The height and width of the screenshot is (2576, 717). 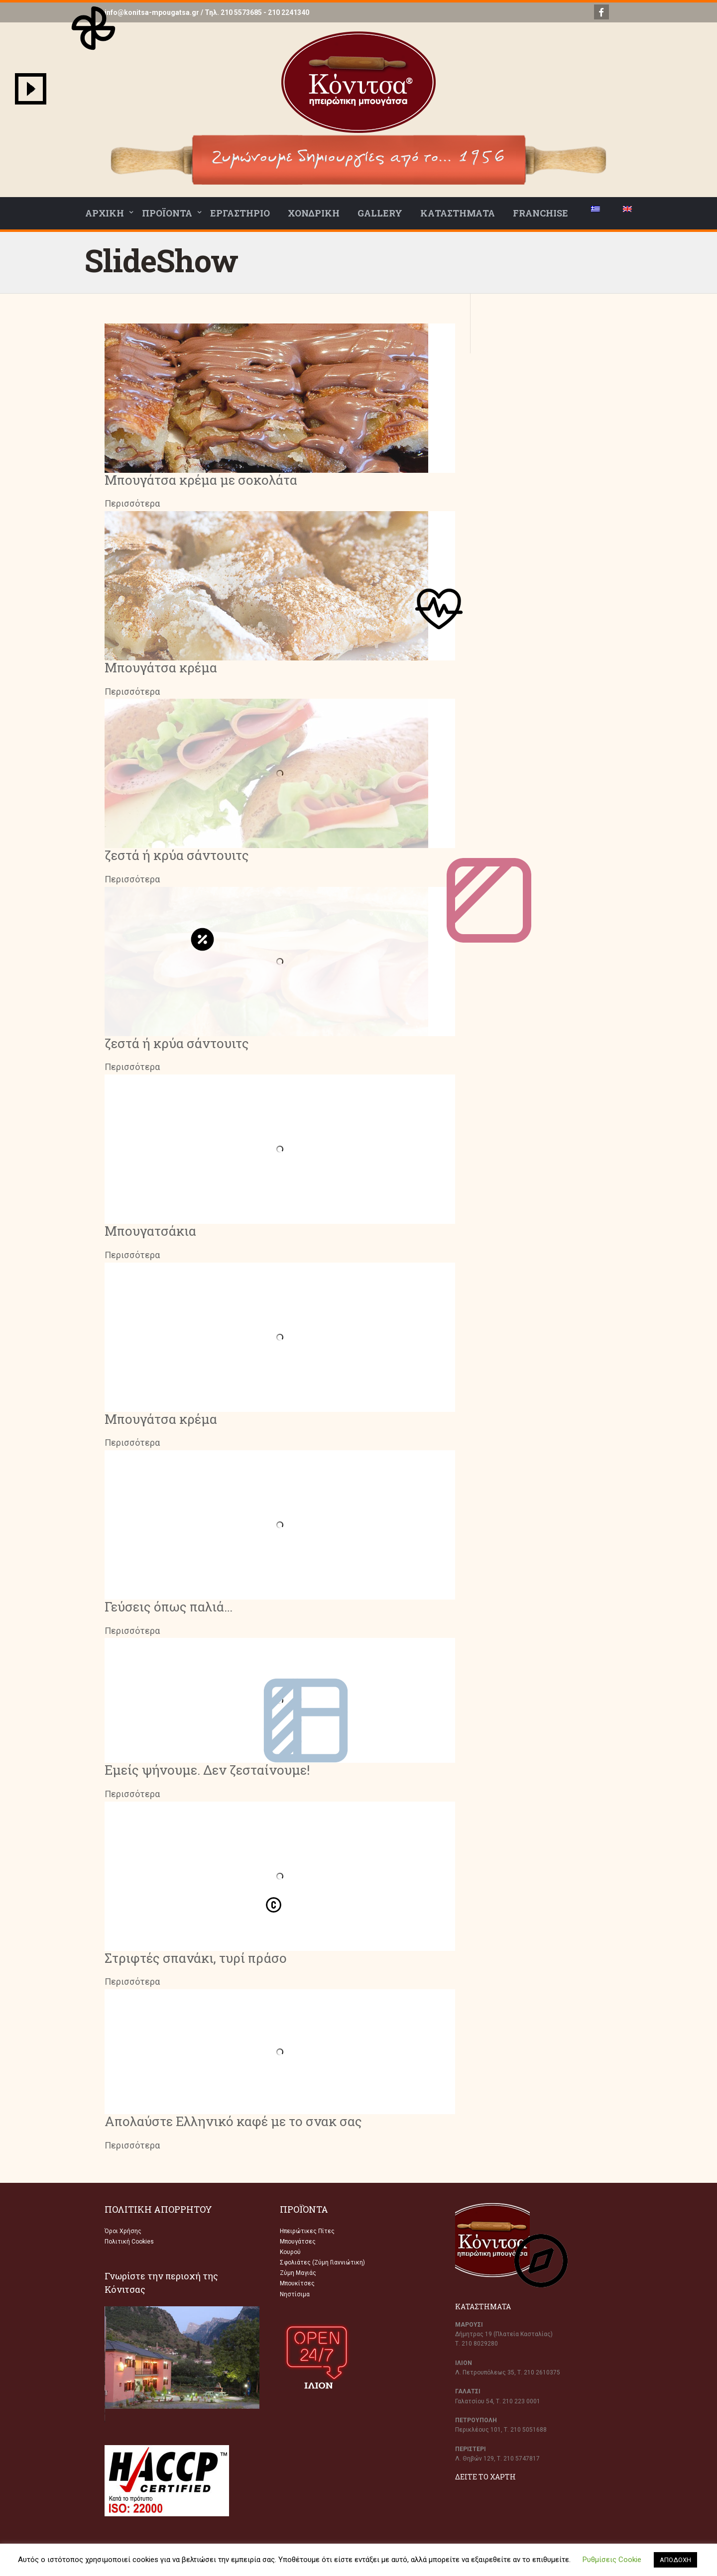 What do you see at coordinates (489, 900) in the screenshot?
I see `dry in shade laundry care instruction` at bounding box center [489, 900].